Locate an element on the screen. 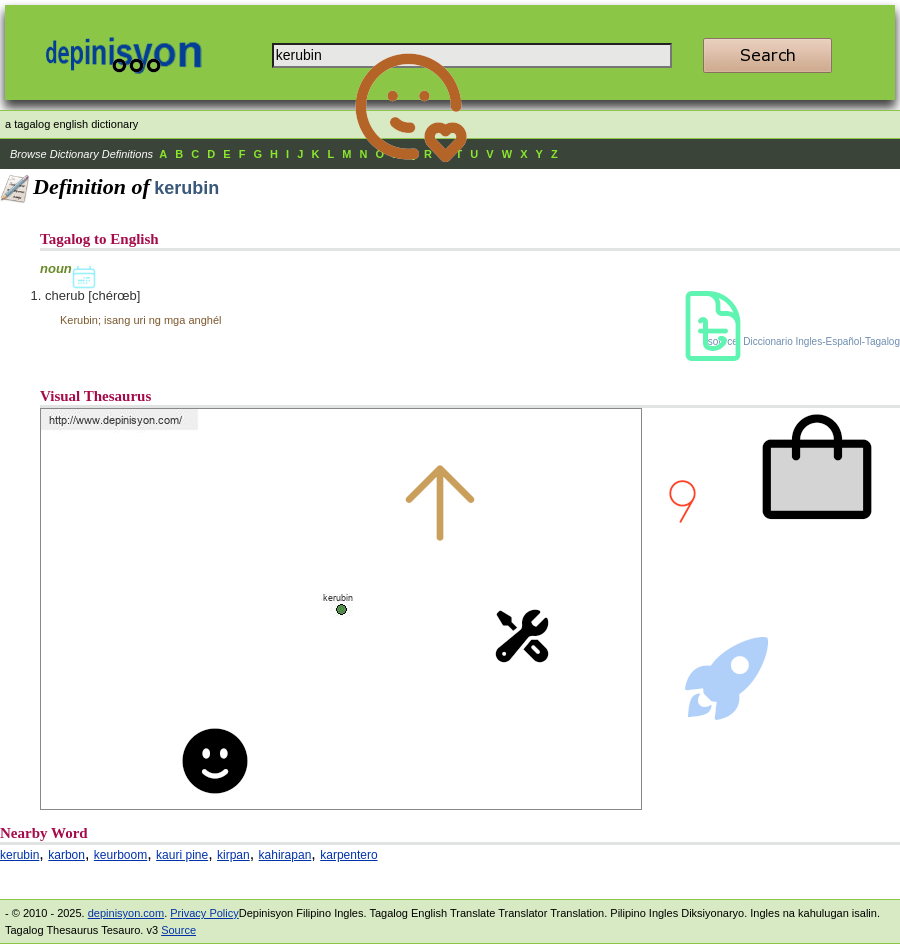 This screenshot has height=944, width=900. access settings or configuration options is located at coordinates (522, 636).